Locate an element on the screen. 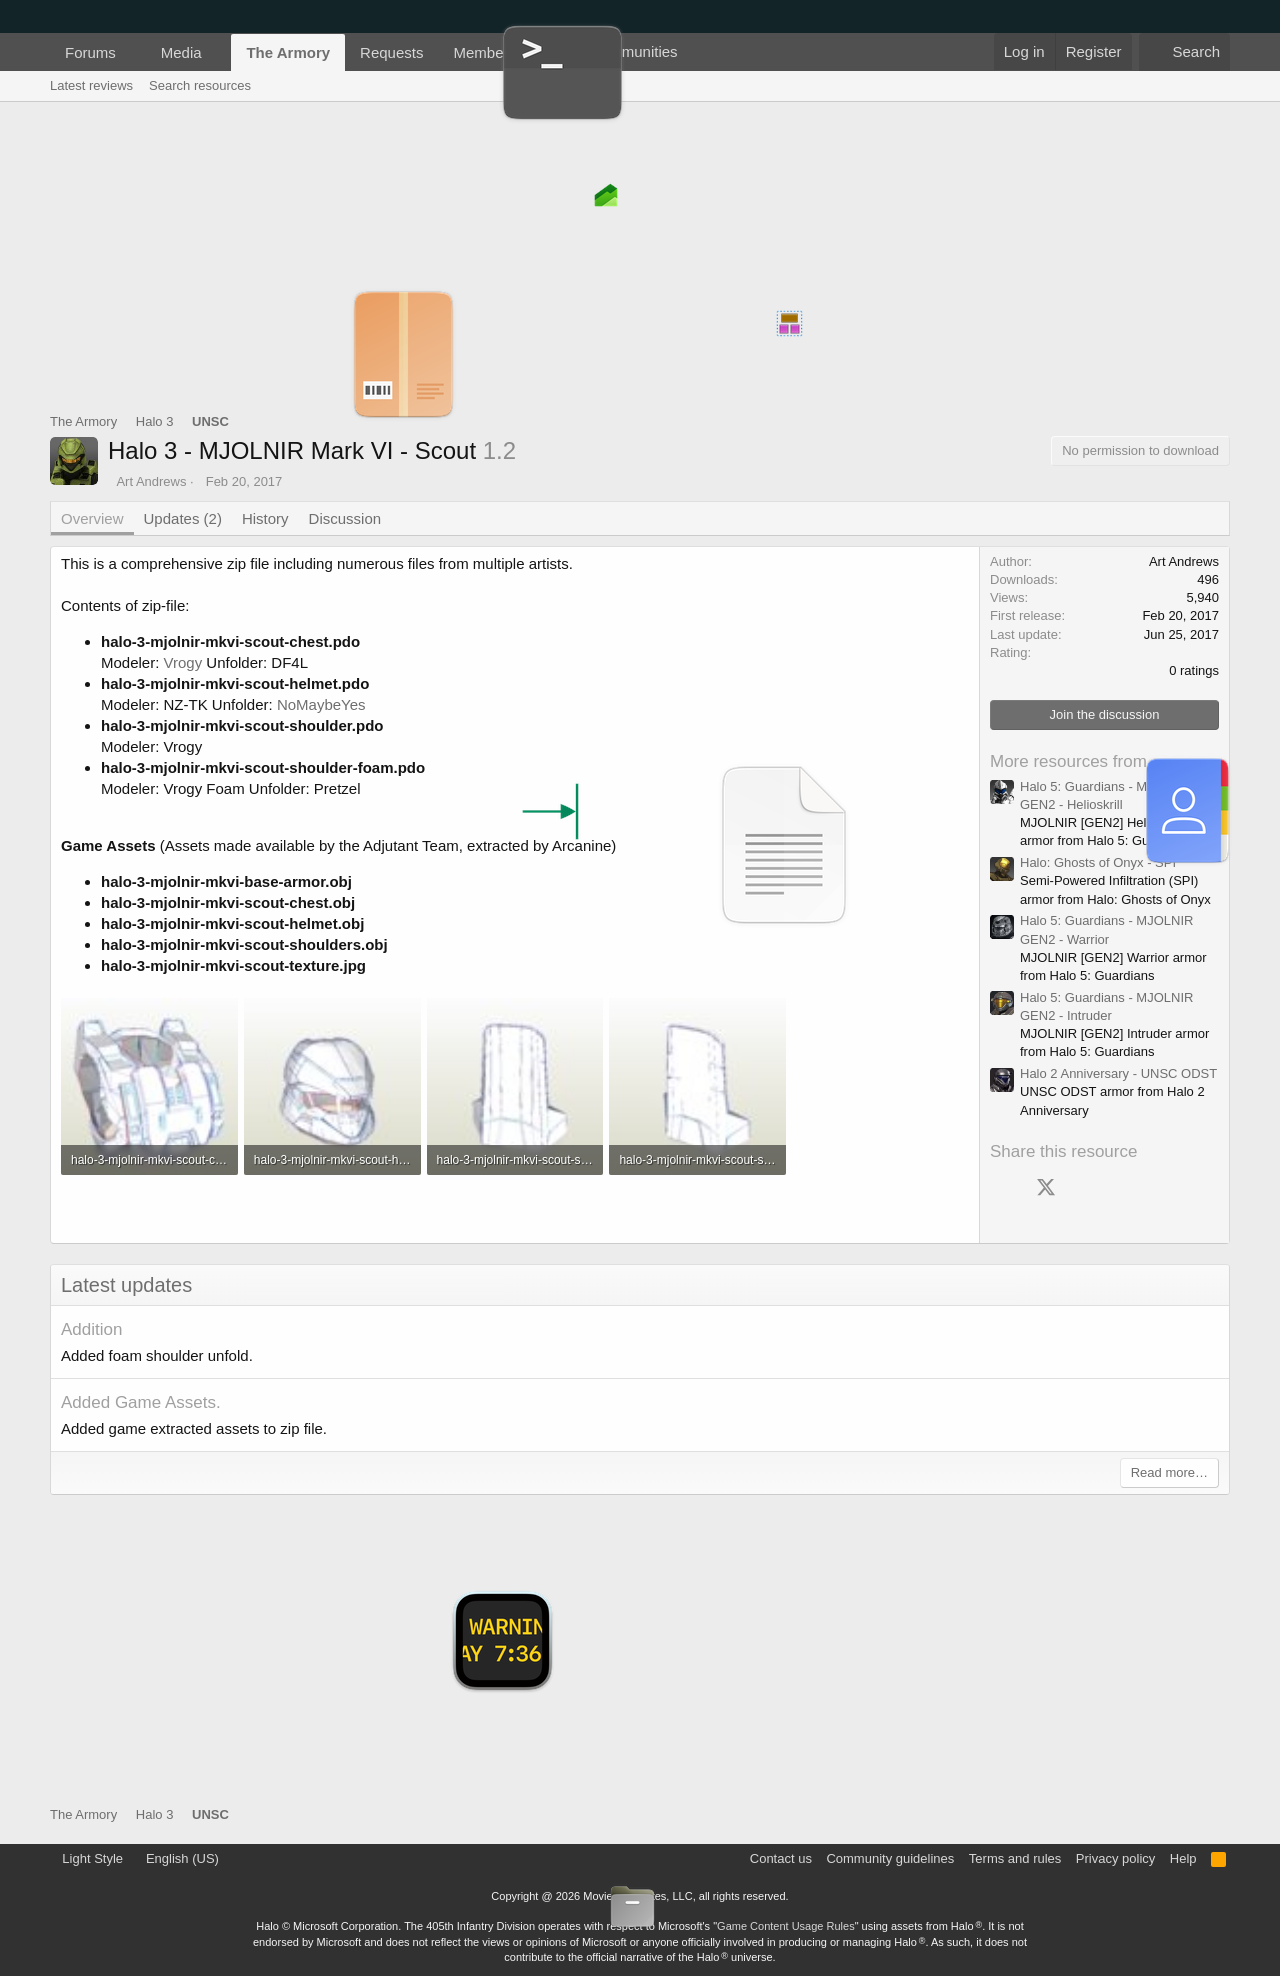  select all items in the current view is located at coordinates (789, 323).